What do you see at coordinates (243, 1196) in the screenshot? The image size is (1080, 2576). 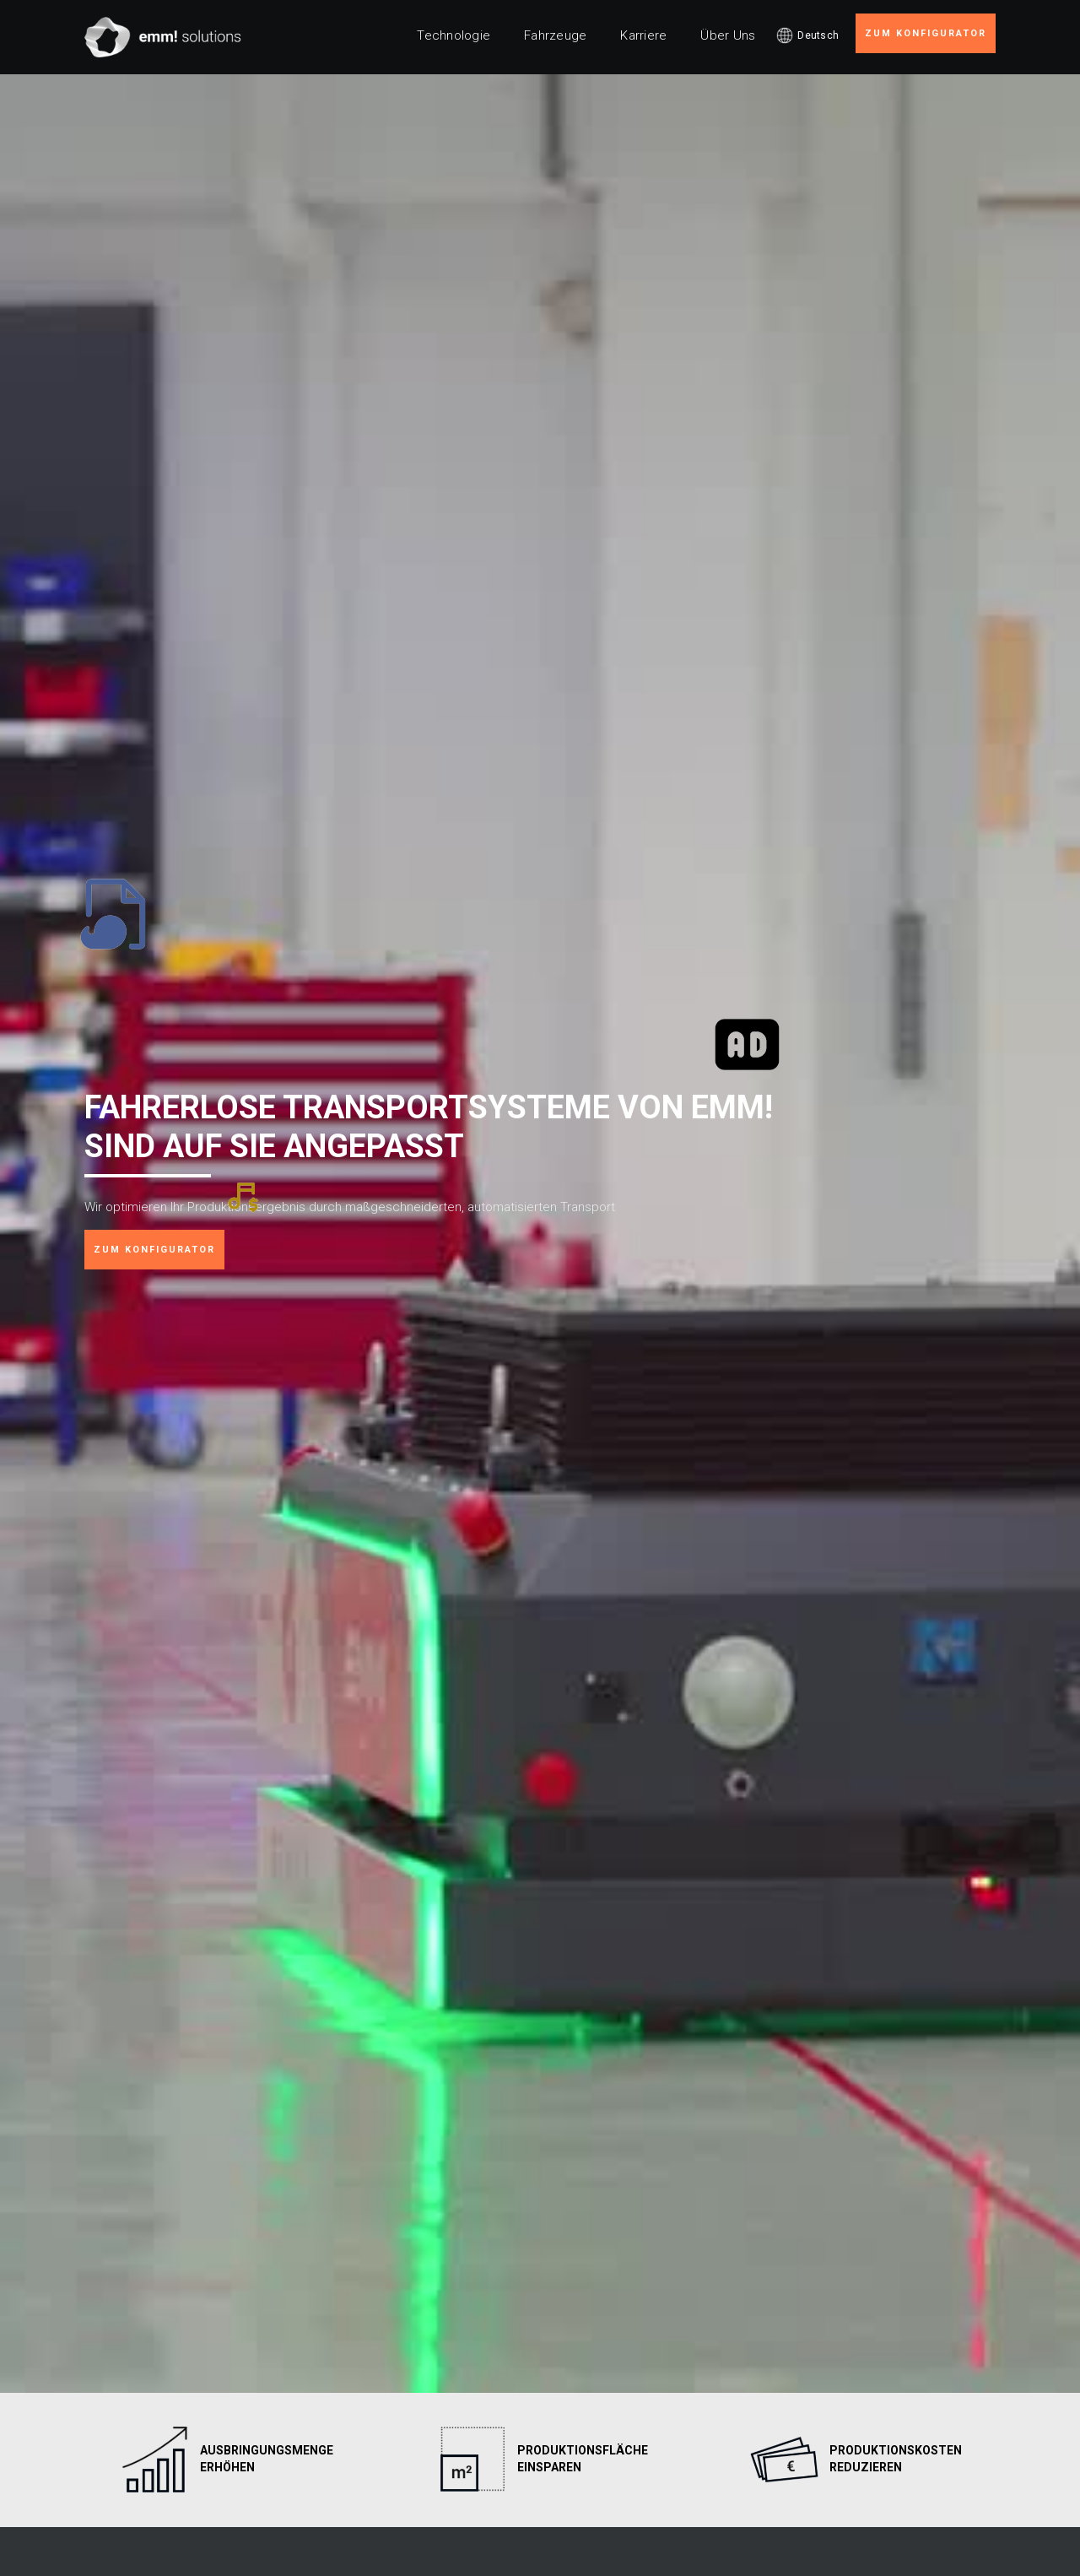 I see `purchase or buy music` at bounding box center [243, 1196].